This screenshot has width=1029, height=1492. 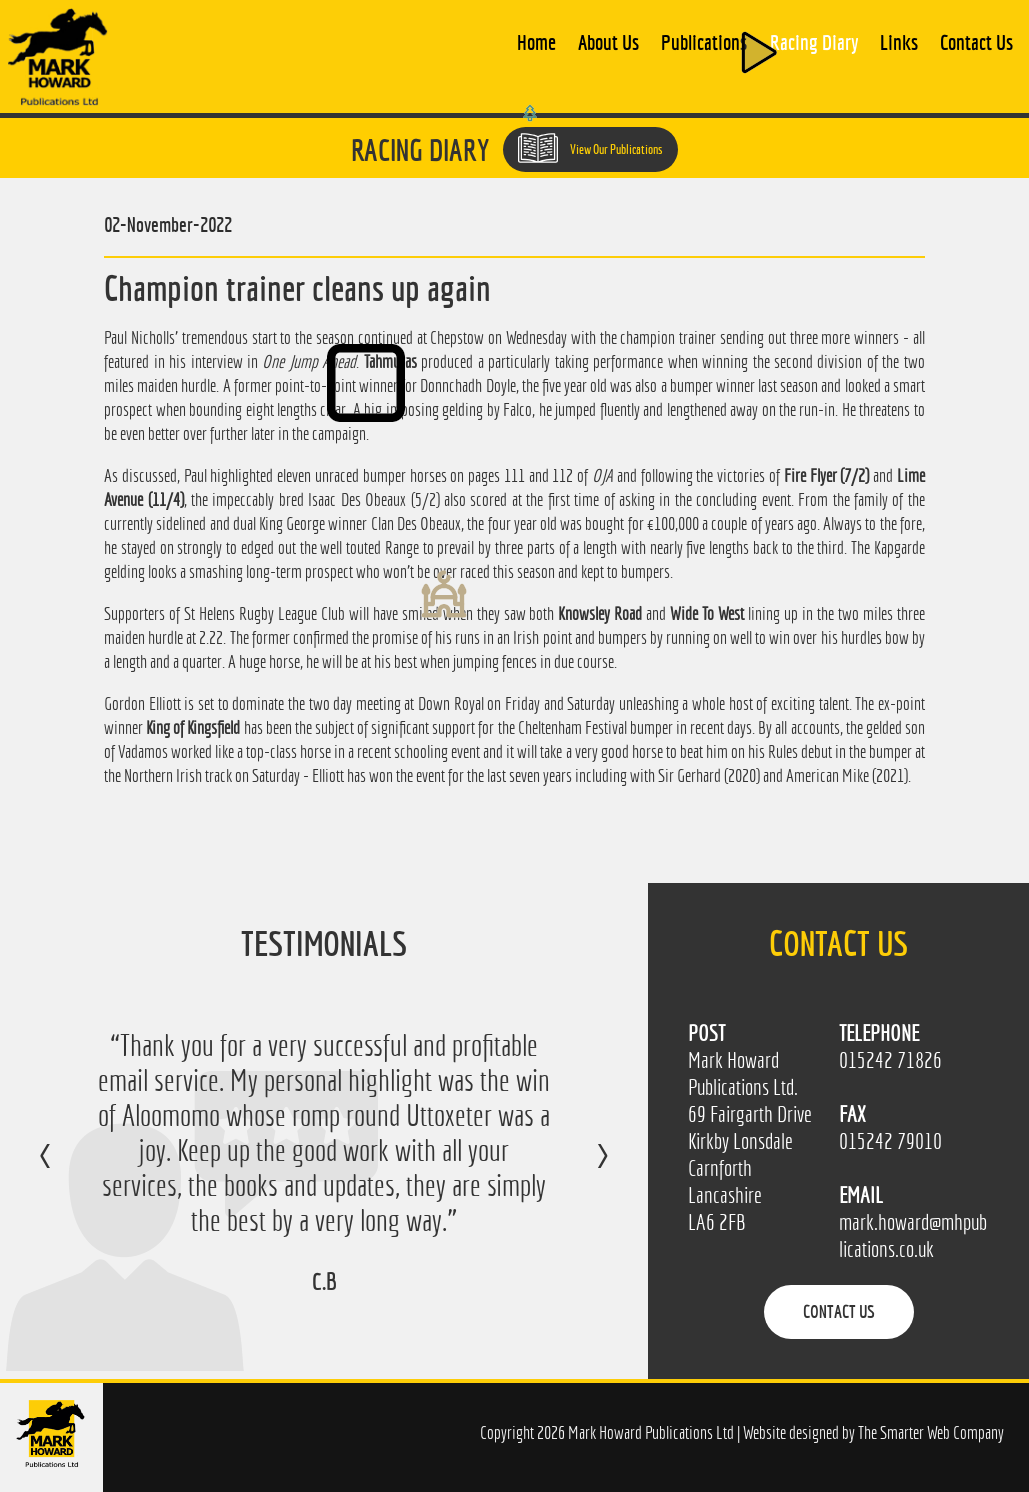 I want to click on crop image to 1:1 square ratio, so click(x=366, y=383).